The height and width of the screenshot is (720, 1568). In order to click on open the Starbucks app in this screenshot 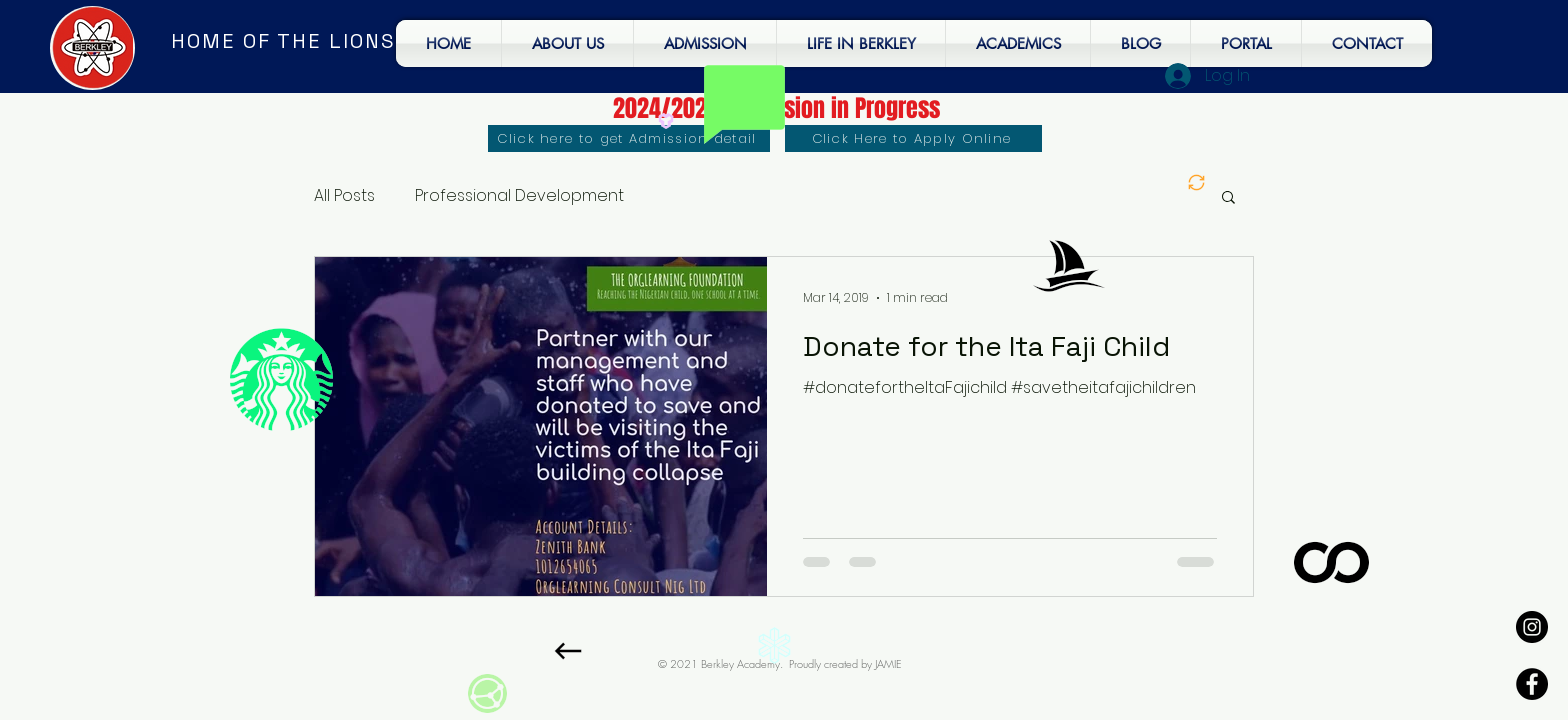, I will do `click(281, 379)`.